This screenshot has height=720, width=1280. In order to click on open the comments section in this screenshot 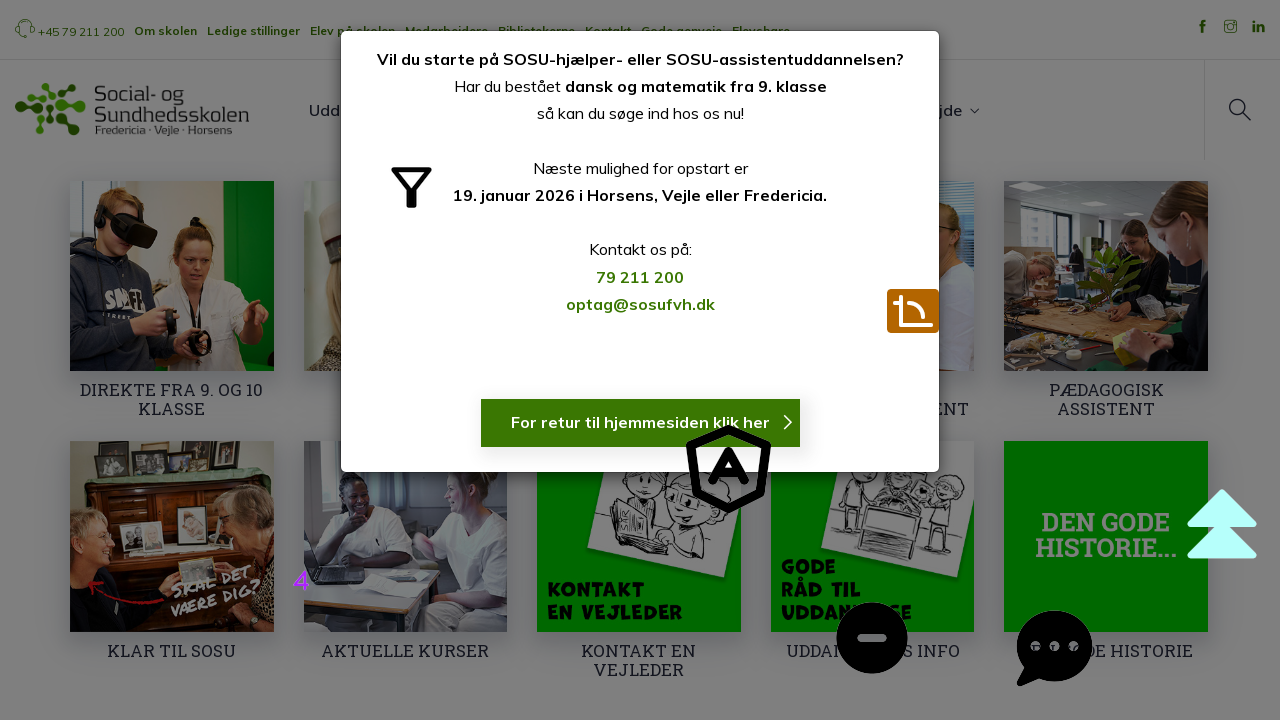, I will do `click(1054, 648)`.